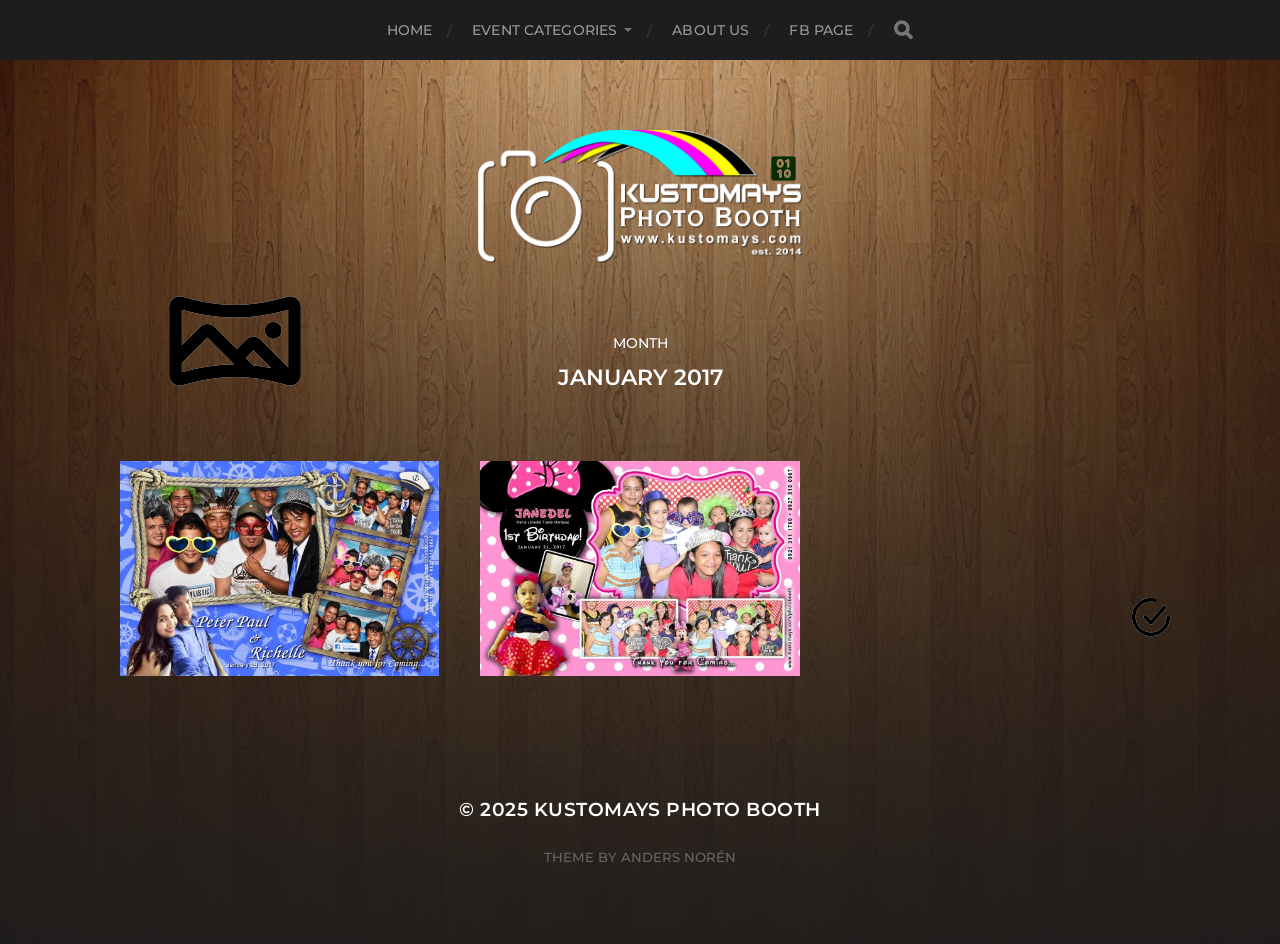 The height and width of the screenshot is (944, 1280). I want to click on view binary or raw data, so click(783, 168).